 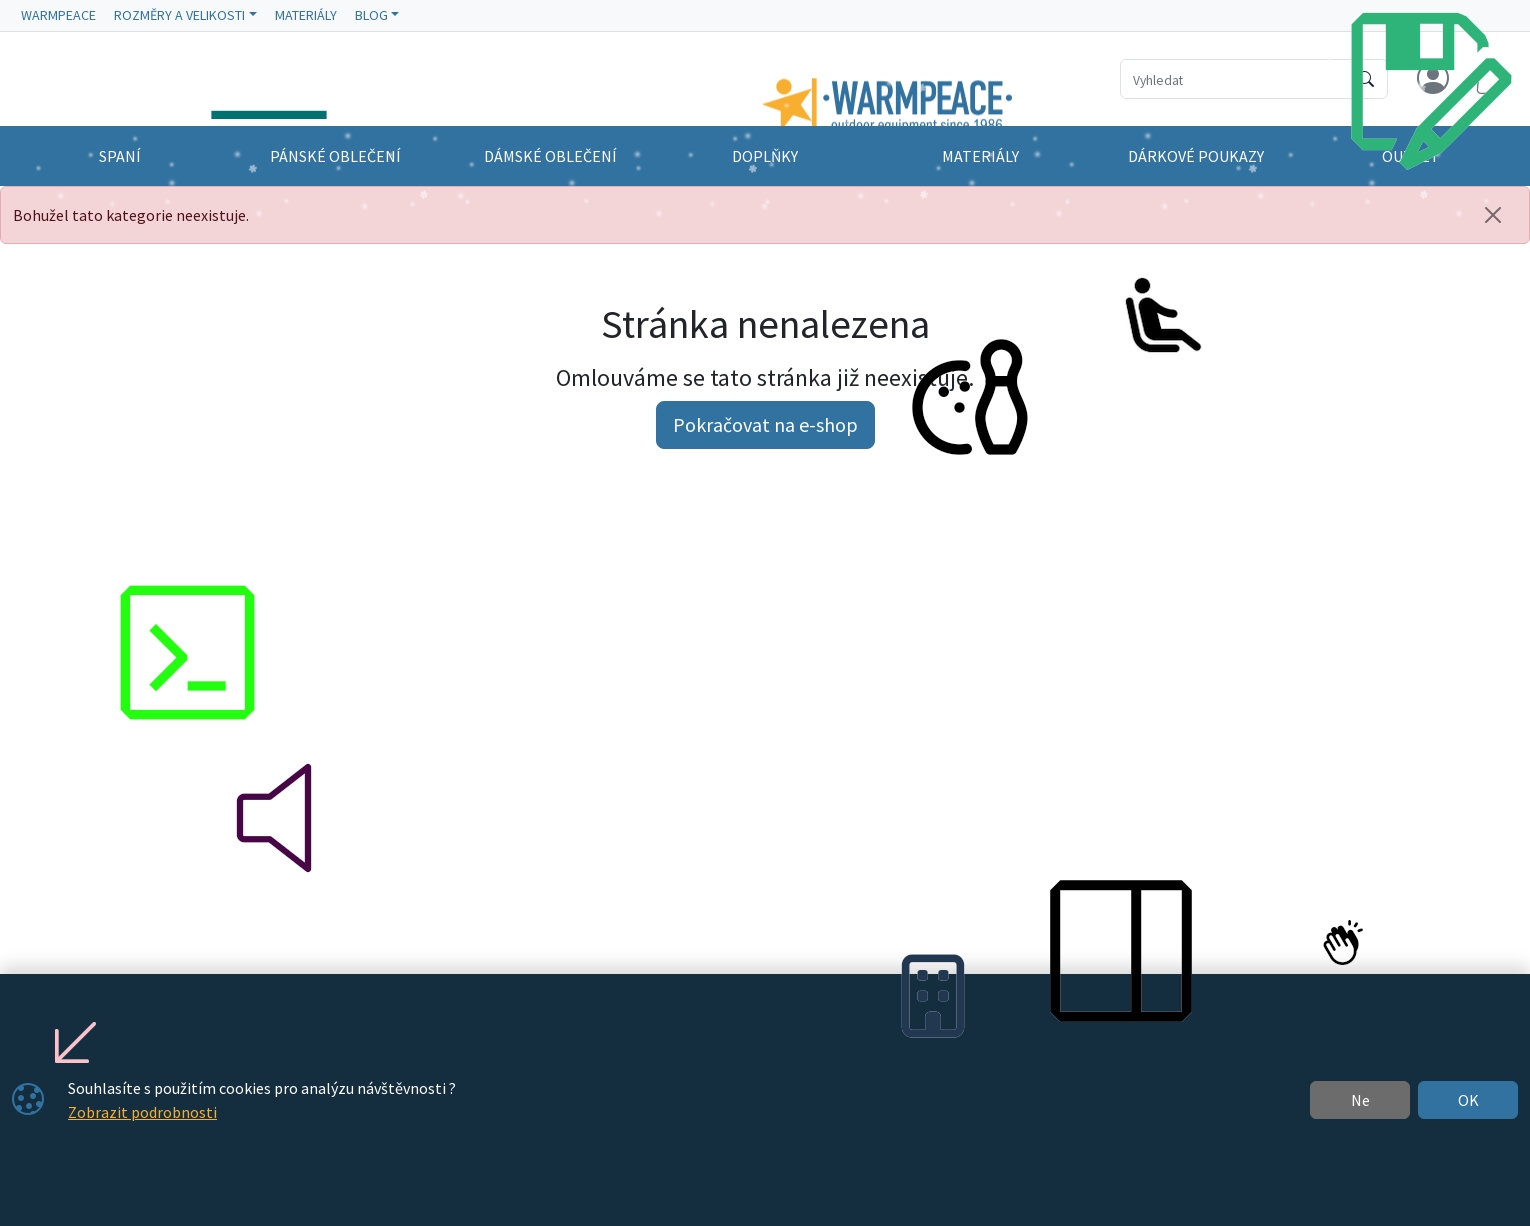 What do you see at coordinates (1164, 317) in the screenshot?
I see `select extra legroom or recline seating` at bounding box center [1164, 317].